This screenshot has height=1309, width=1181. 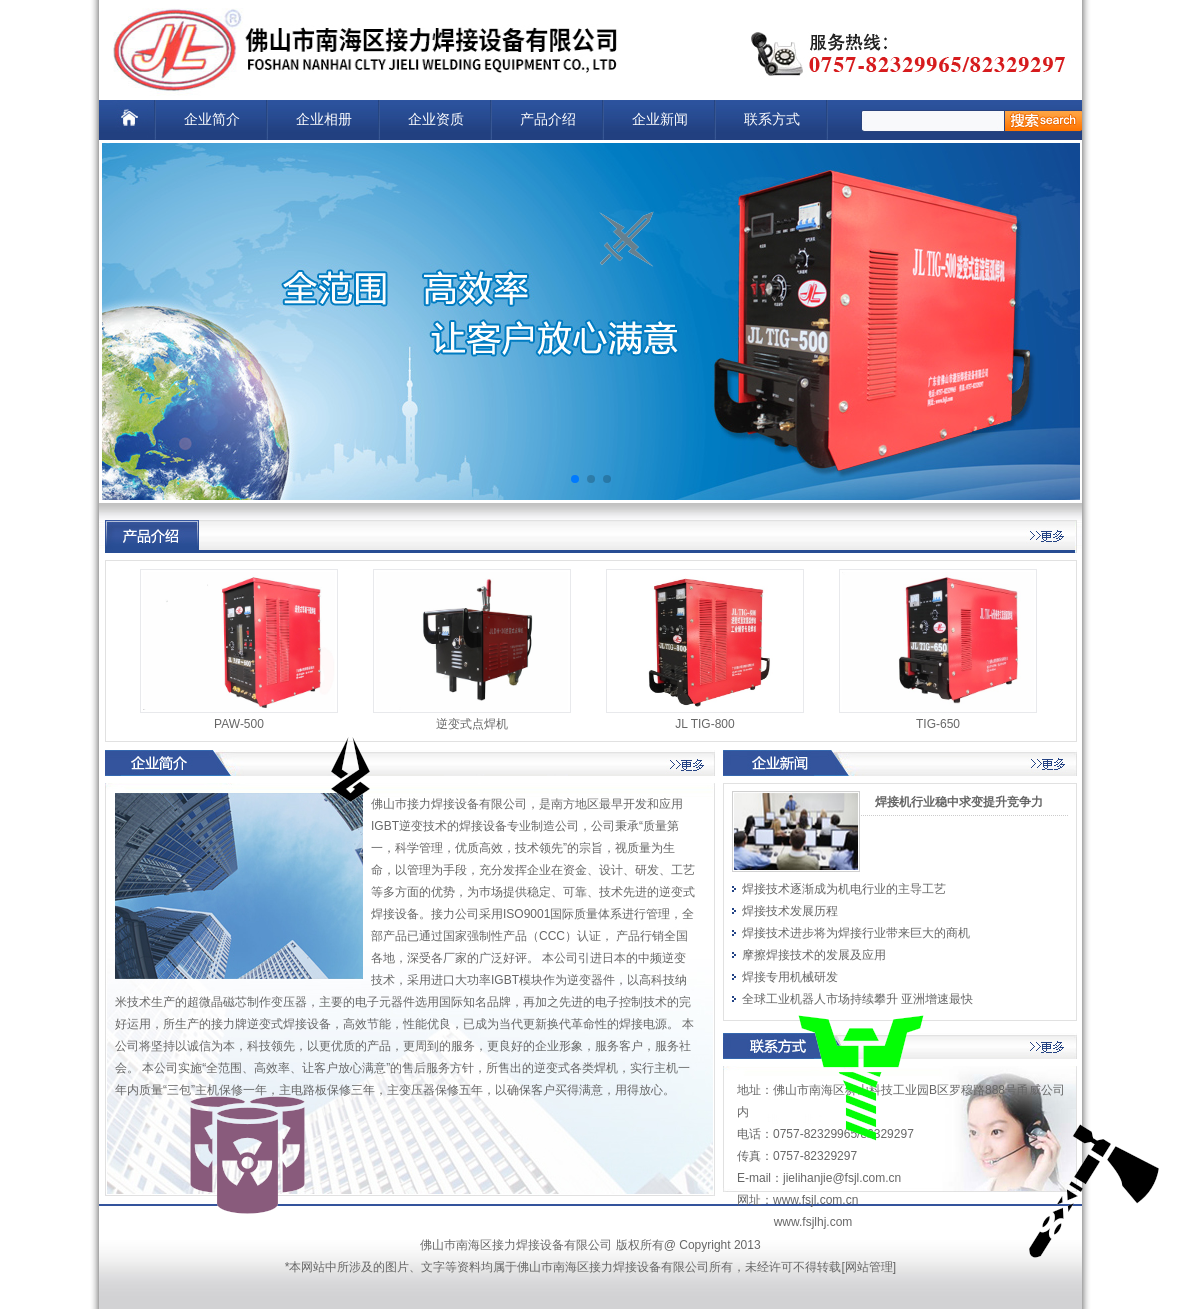 I want to click on ancient or antique hardware item in inventory, so click(x=861, y=1078).